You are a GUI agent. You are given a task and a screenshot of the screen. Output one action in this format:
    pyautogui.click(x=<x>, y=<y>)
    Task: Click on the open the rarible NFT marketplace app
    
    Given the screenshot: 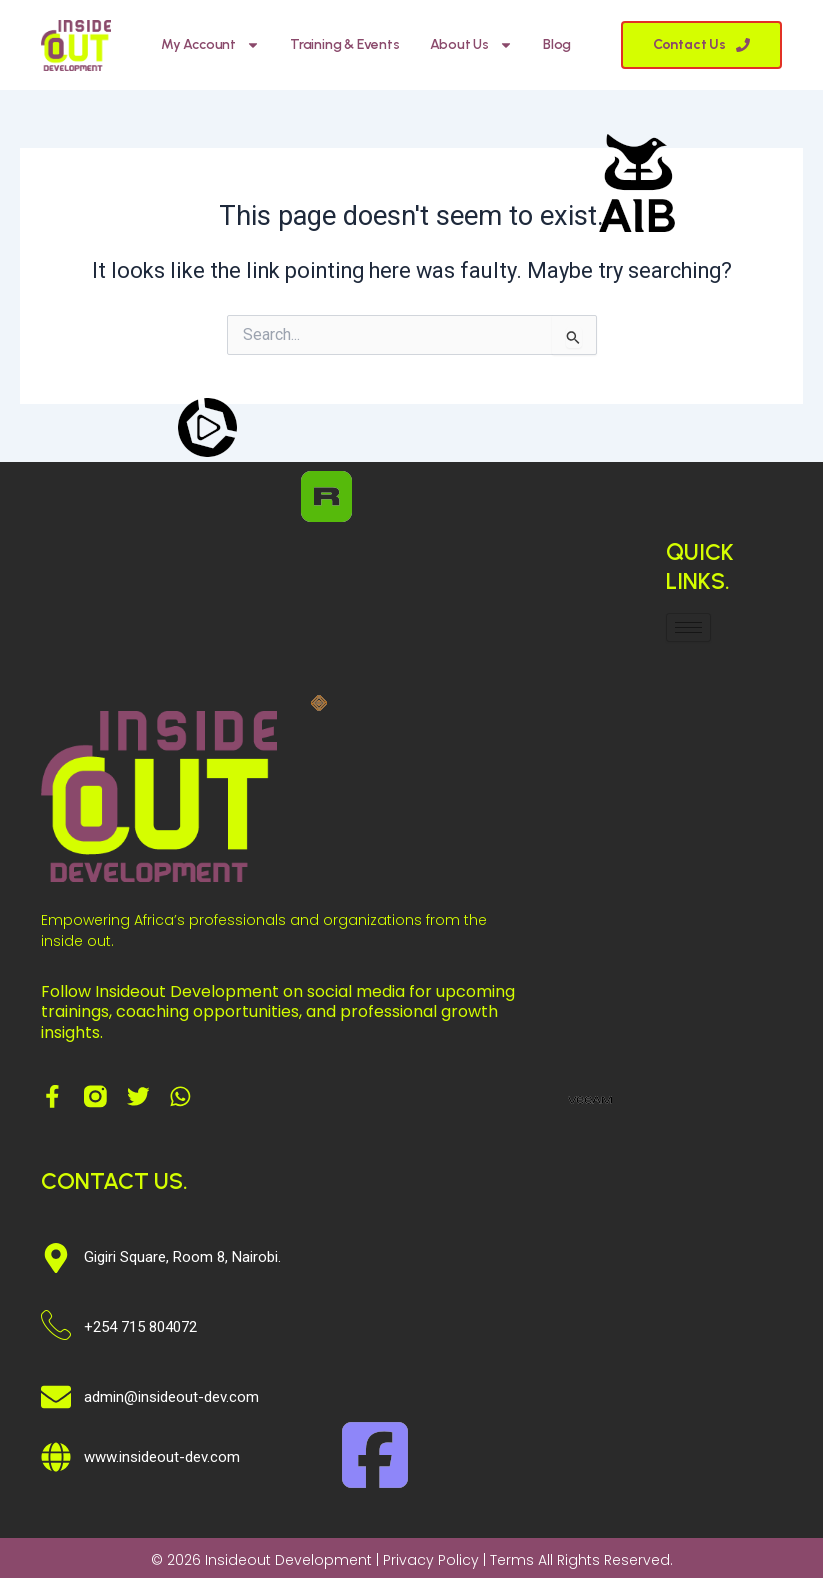 What is the action you would take?
    pyautogui.click(x=326, y=496)
    